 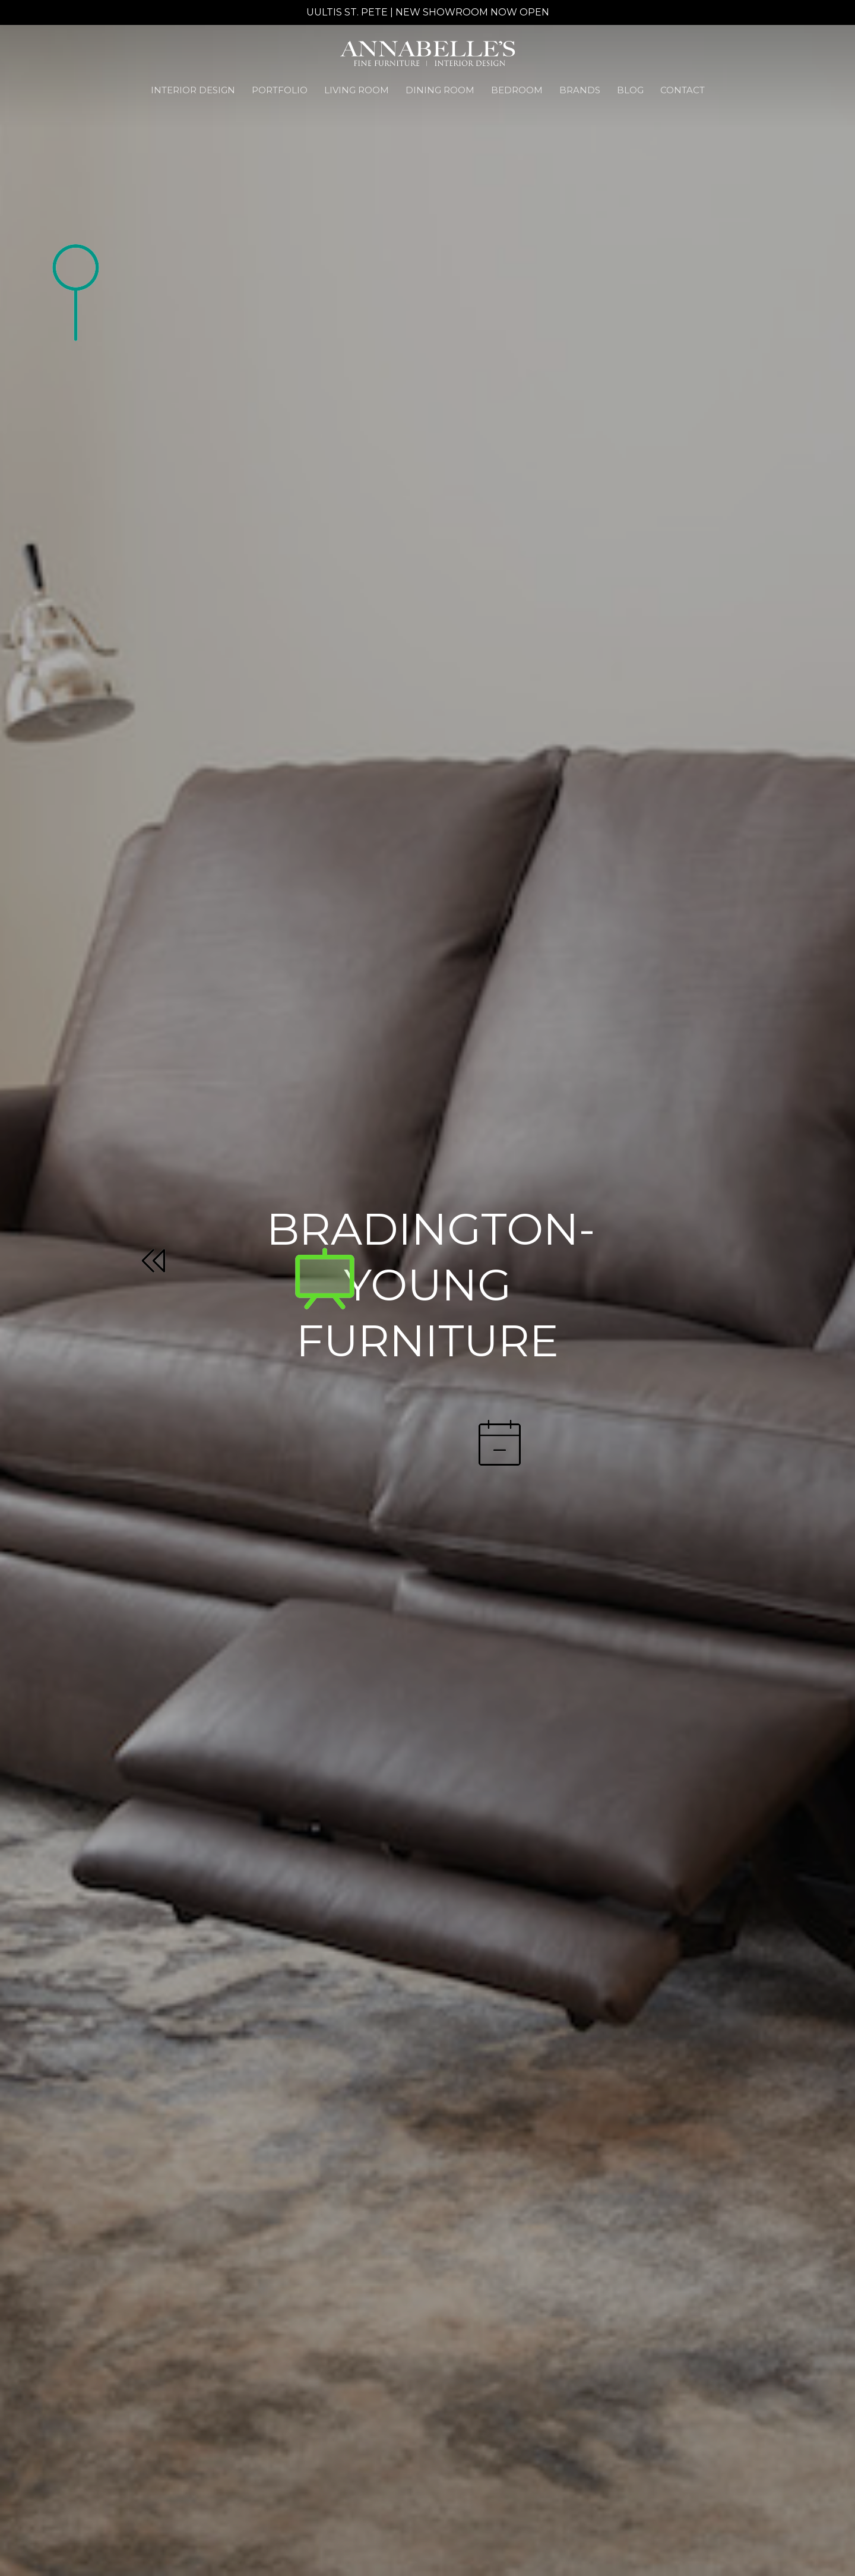 I want to click on go back to the beginning, so click(x=154, y=1261).